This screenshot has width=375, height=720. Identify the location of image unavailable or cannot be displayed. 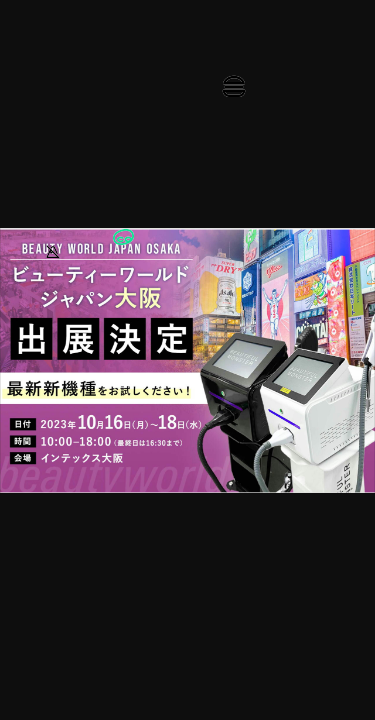
(53, 252).